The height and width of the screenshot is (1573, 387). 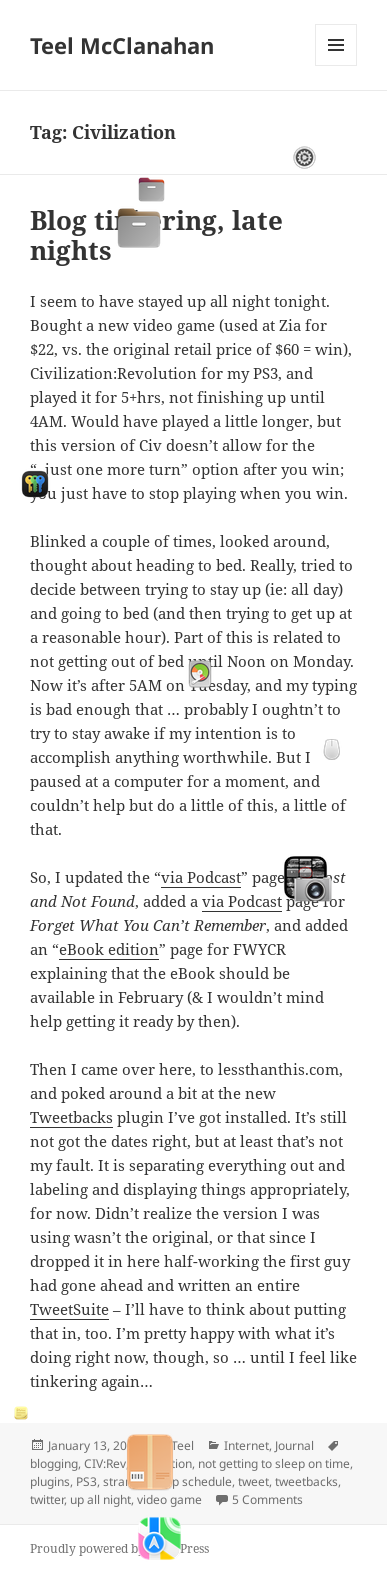 What do you see at coordinates (139, 228) in the screenshot?
I see `open the file manager application` at bounding box center [139, 228].